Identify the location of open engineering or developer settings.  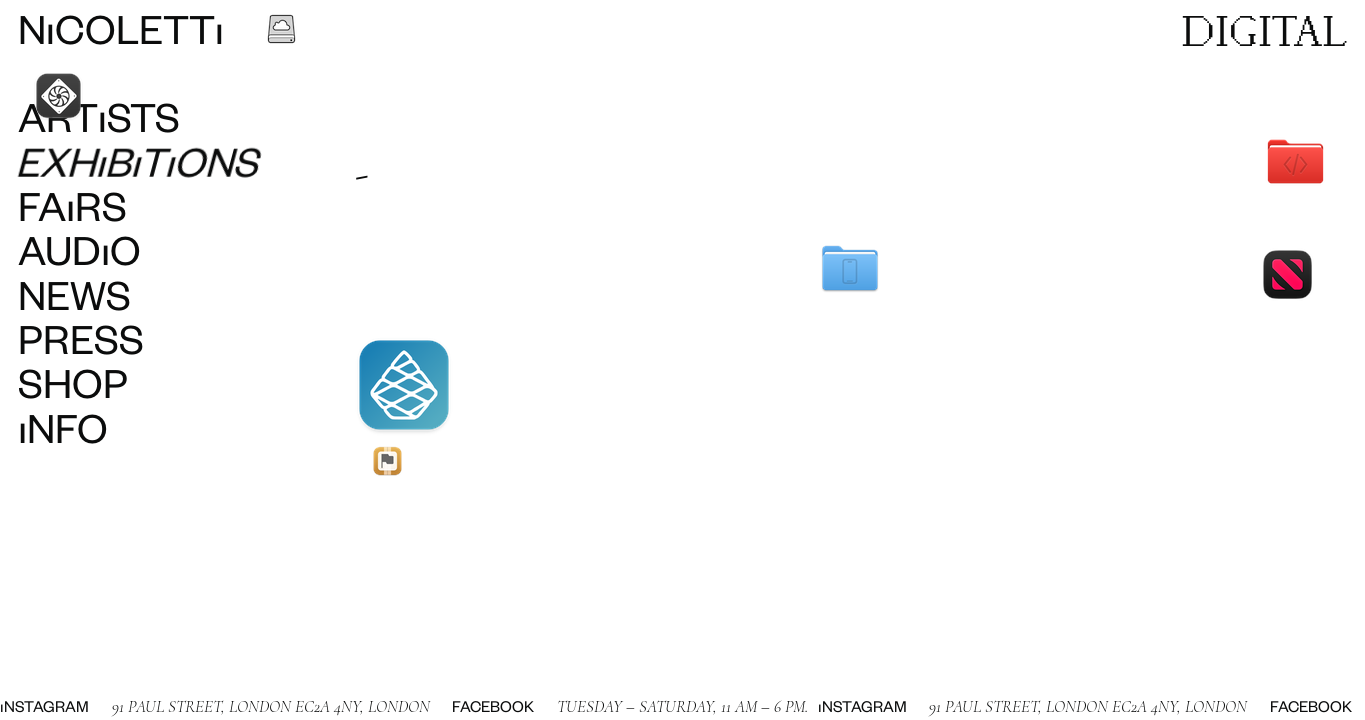
(58, 96).